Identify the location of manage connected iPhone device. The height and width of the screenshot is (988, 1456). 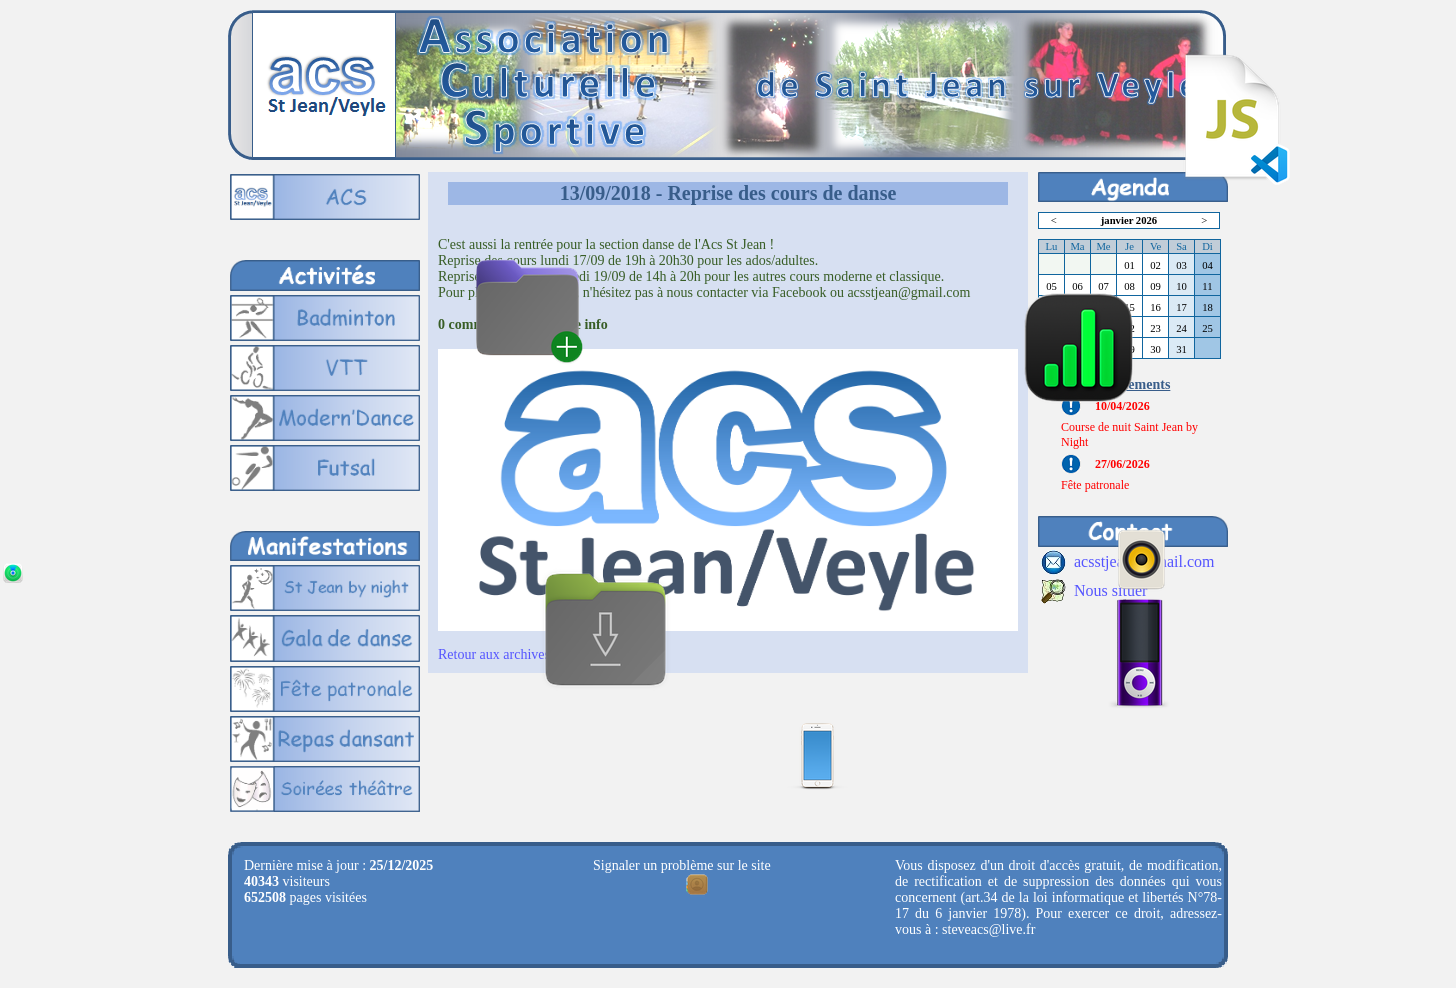
(817, 756).